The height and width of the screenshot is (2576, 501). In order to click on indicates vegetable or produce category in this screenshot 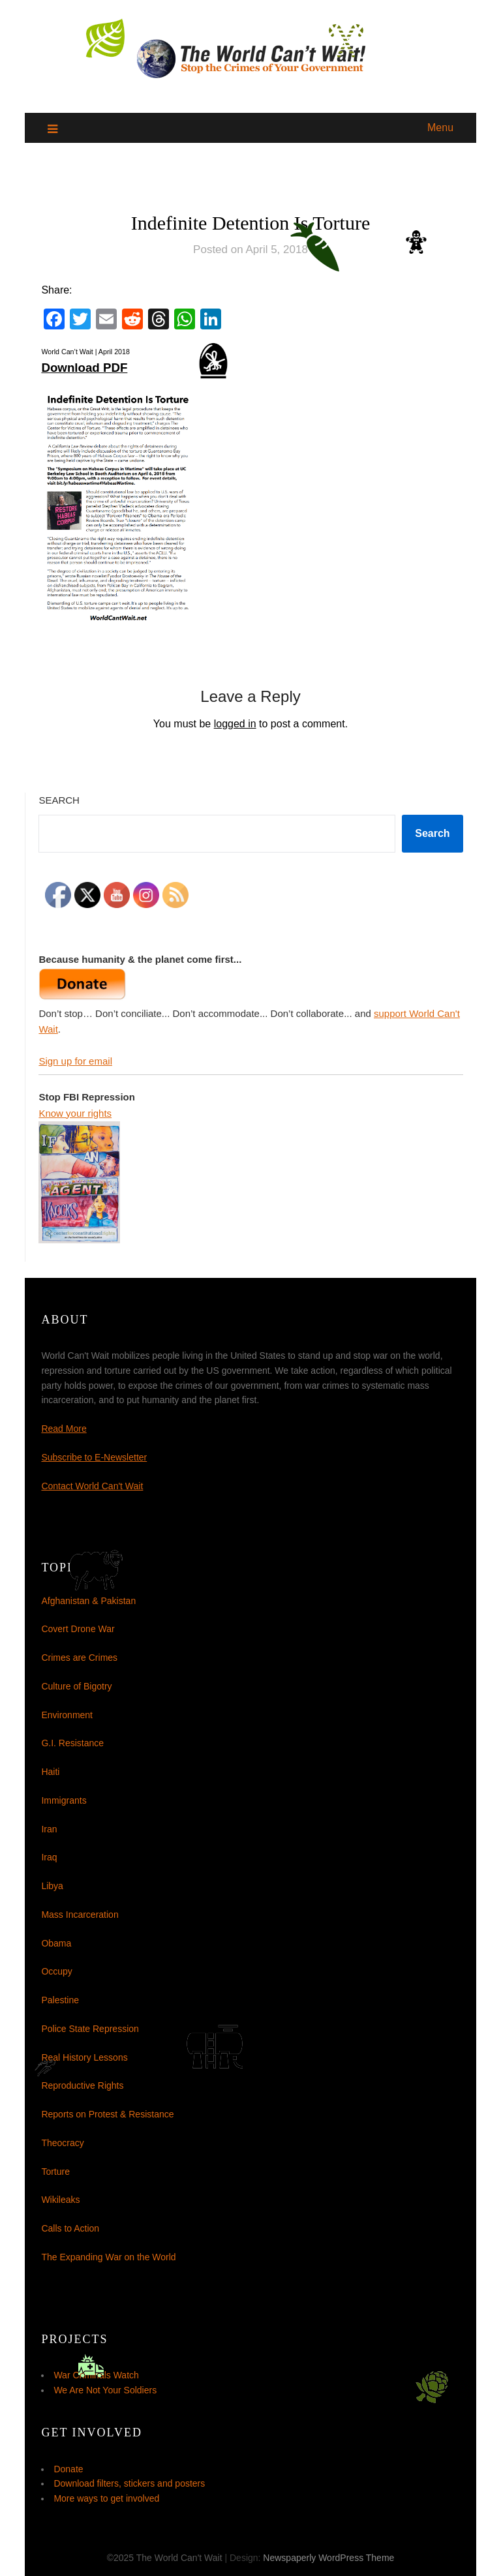, I will do `click(316, 247)`.